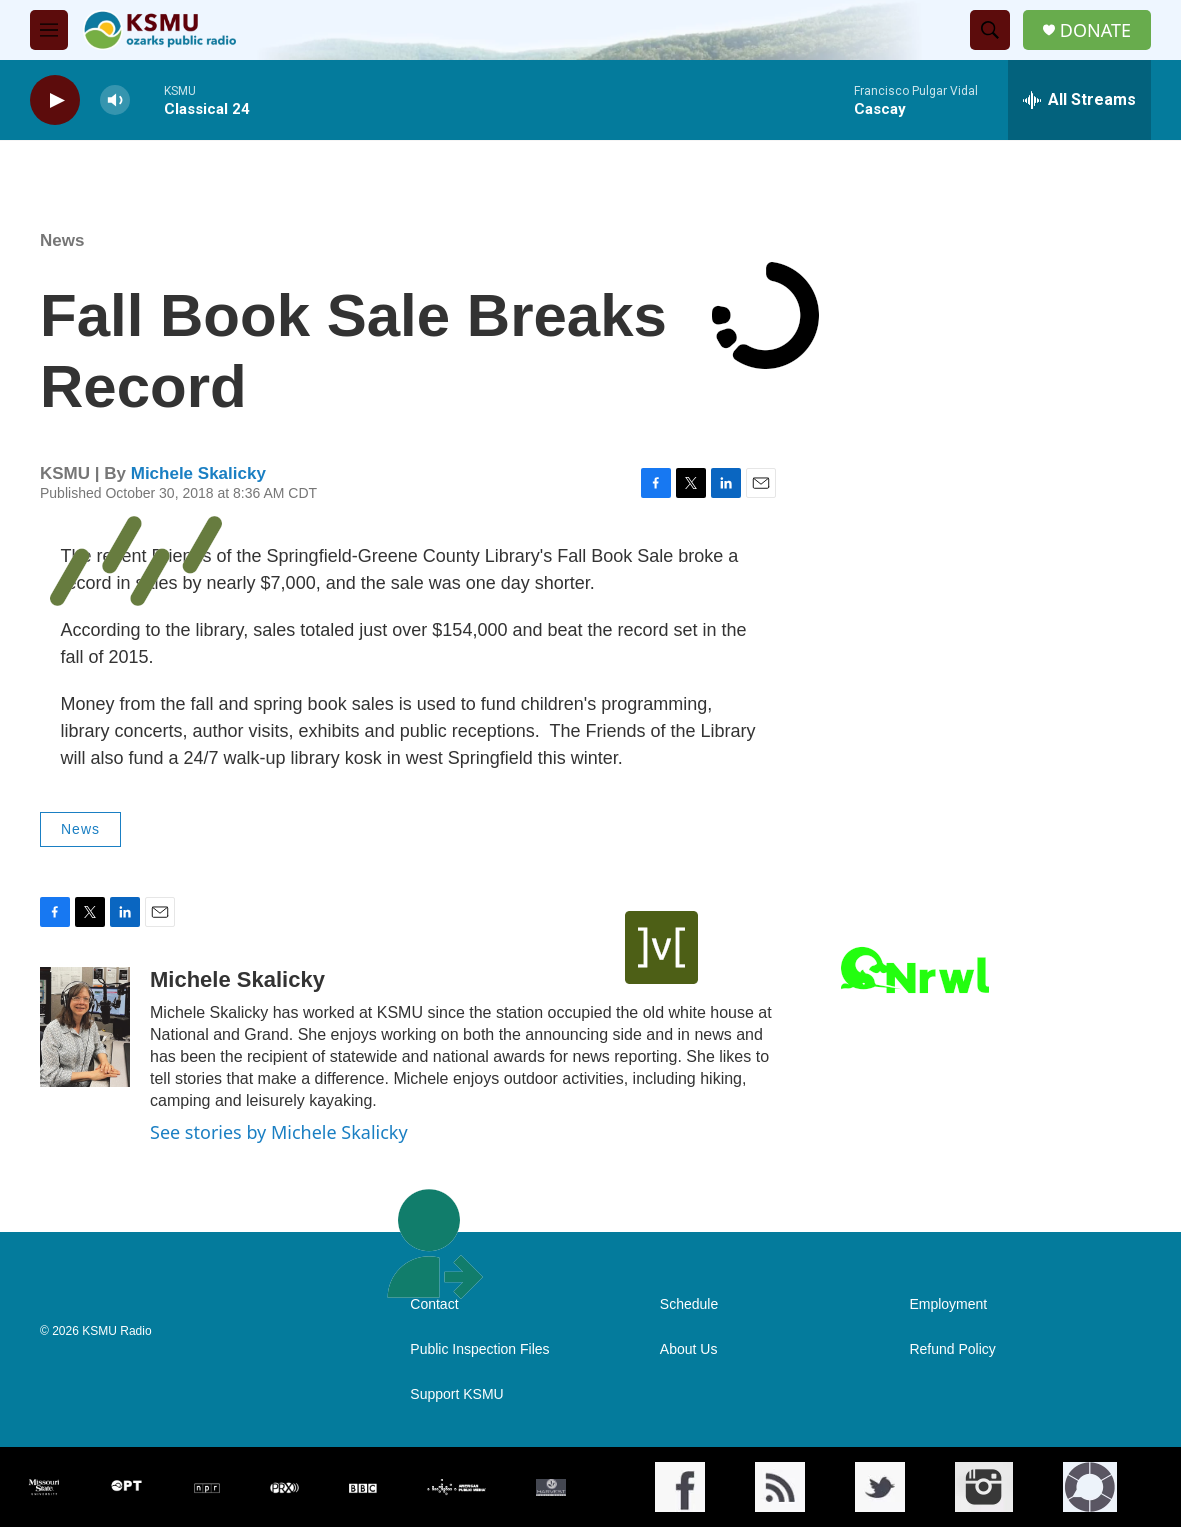 The image size is (1181, 1527). What do you see at coordinates (915, 970) in the screenshot?
I see `nrwl company logo` at bounding box center [915, 970].